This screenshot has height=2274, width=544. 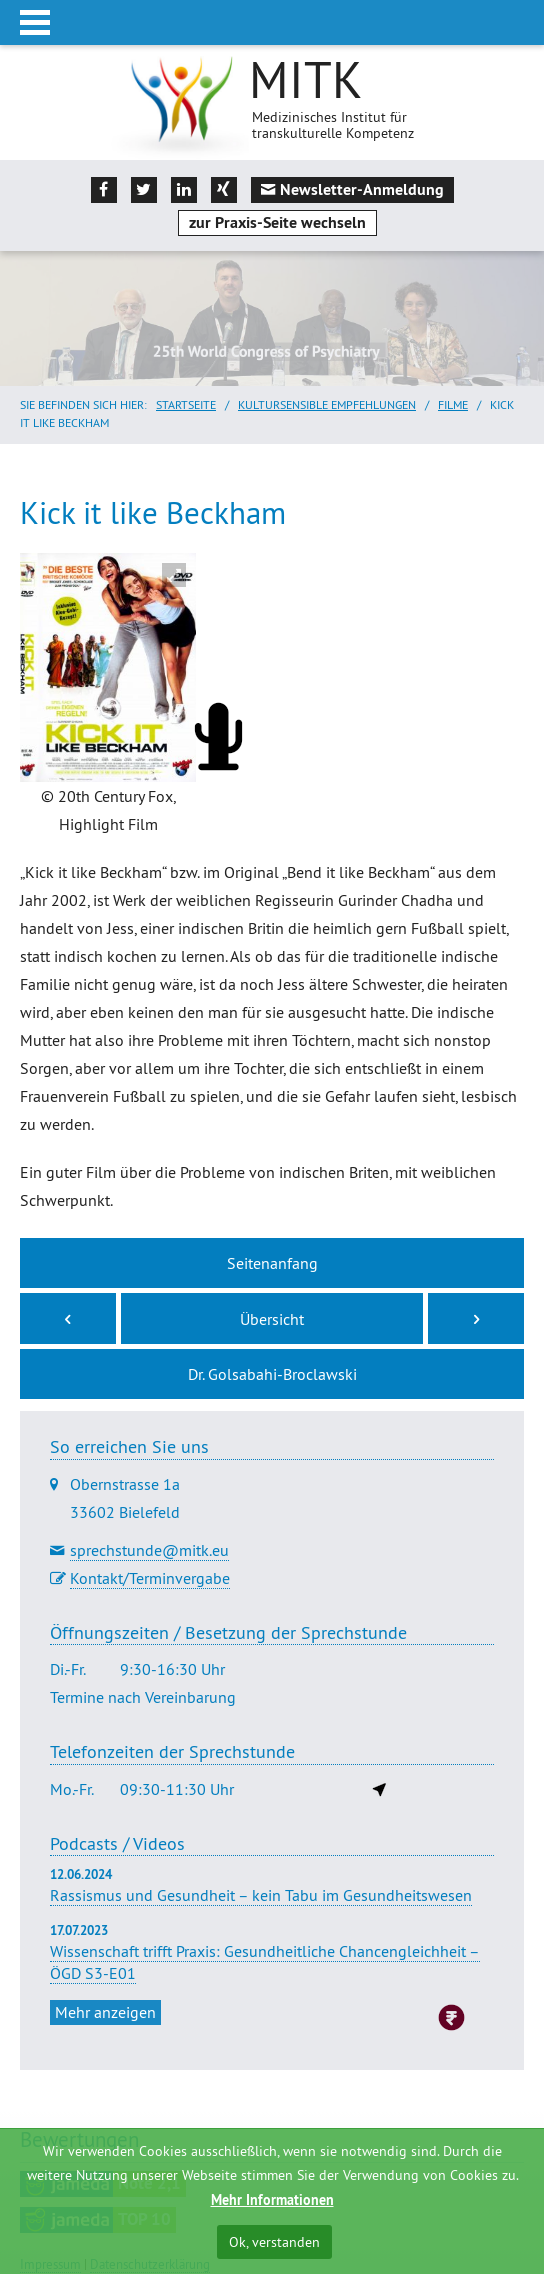 What do you see at coordinates (218, 736) in the screenshot?
I see `indicates desert or arid climate conditions` at bounding box center [218, 736].